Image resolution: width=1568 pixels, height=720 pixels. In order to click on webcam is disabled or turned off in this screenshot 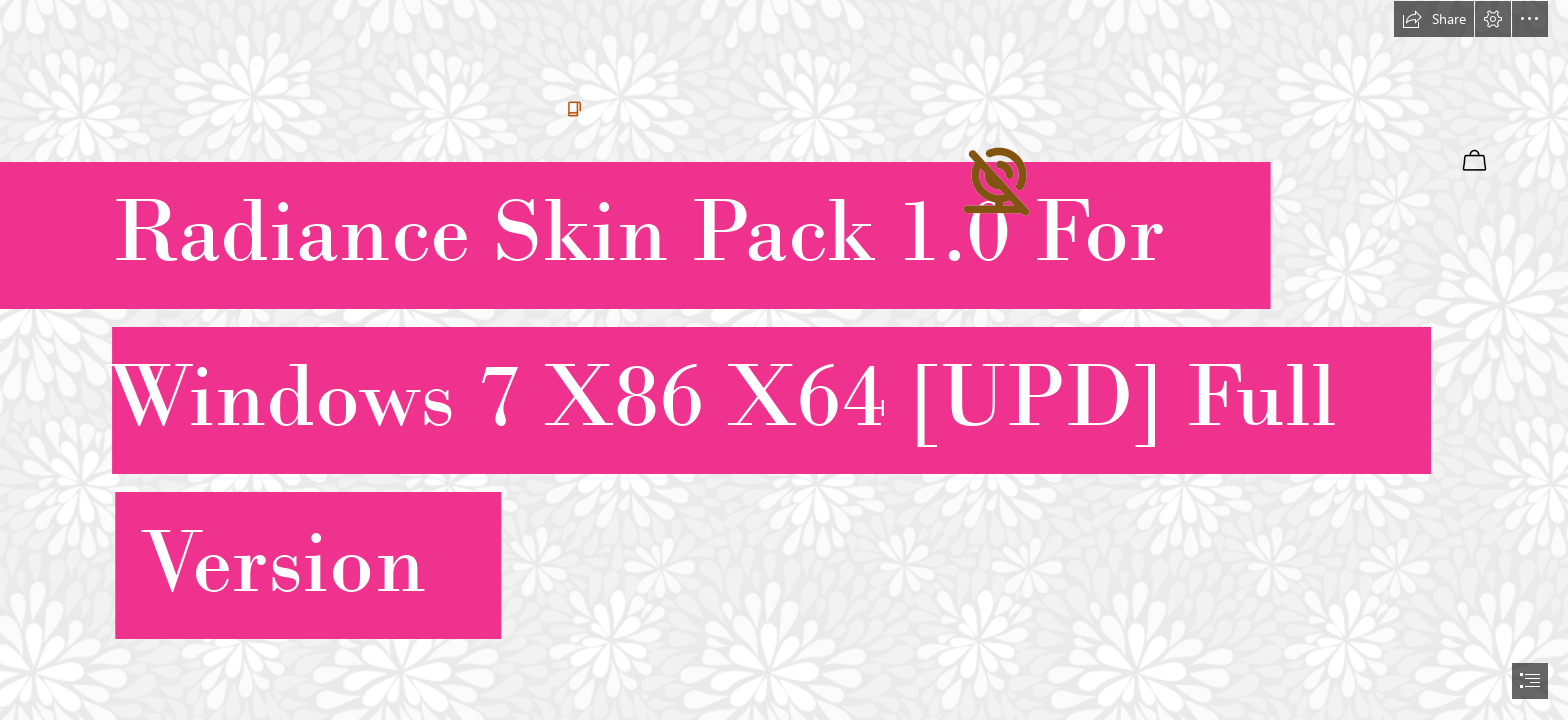, I will do `click(999, 183)`.